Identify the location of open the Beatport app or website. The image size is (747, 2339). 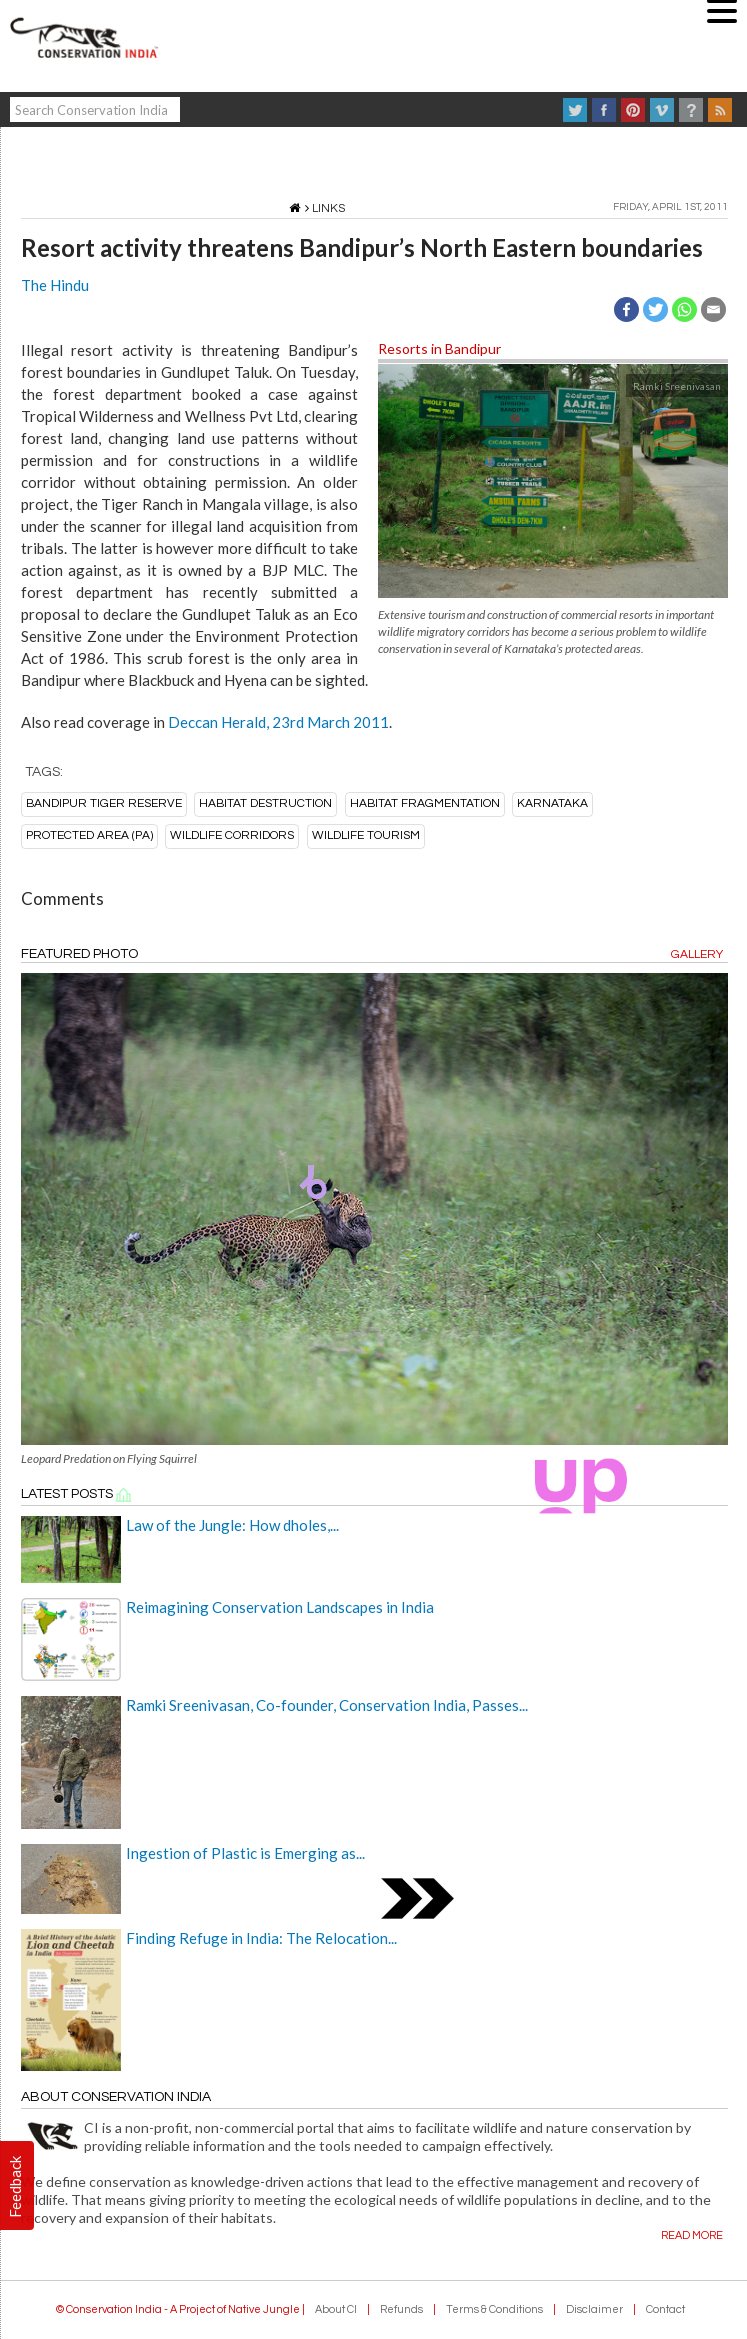
(313, 1182).